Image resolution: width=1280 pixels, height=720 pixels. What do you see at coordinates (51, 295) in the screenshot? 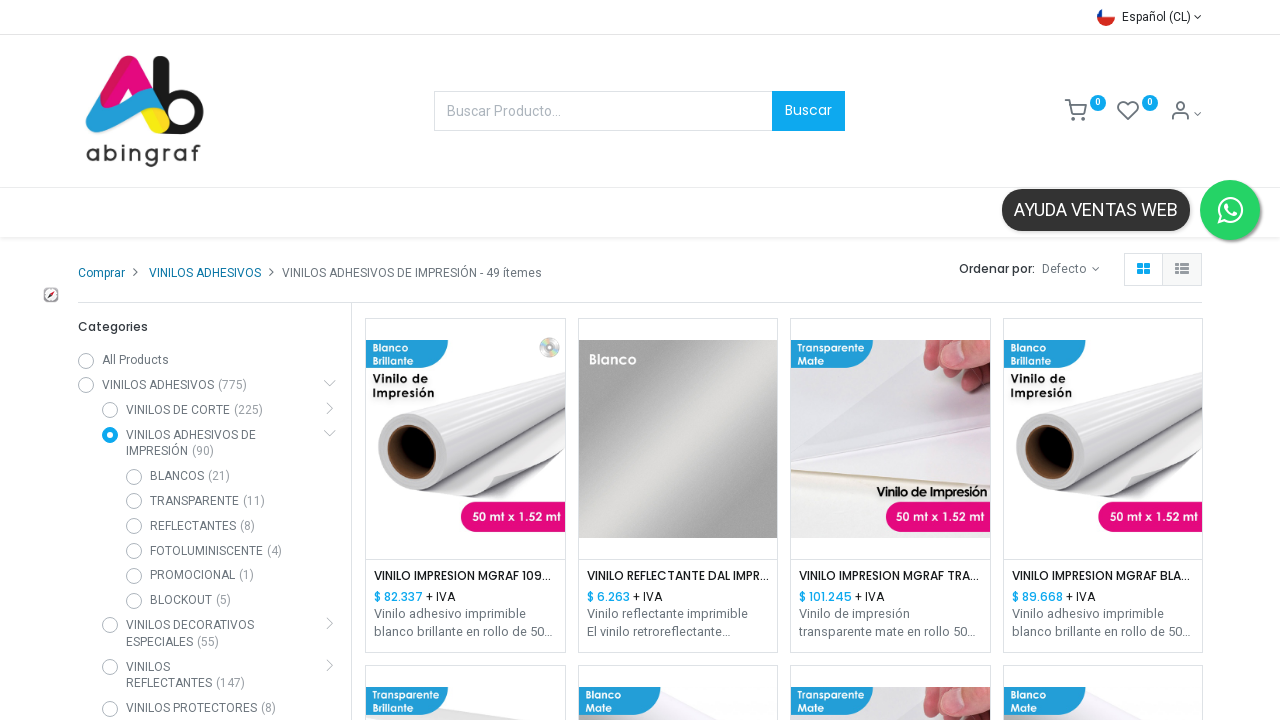
I see `open navigation or direction preferences` at bounding box center [51, 295].